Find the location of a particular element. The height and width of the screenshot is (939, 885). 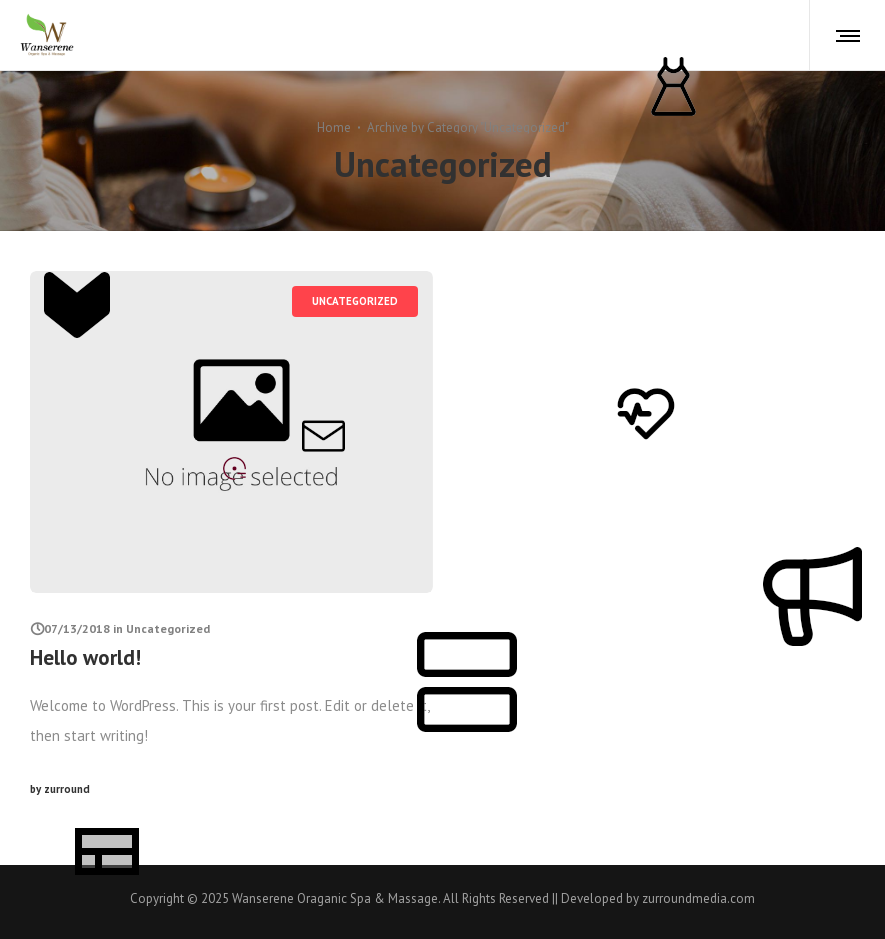

open your inbox is located at coordinates (323, 436).